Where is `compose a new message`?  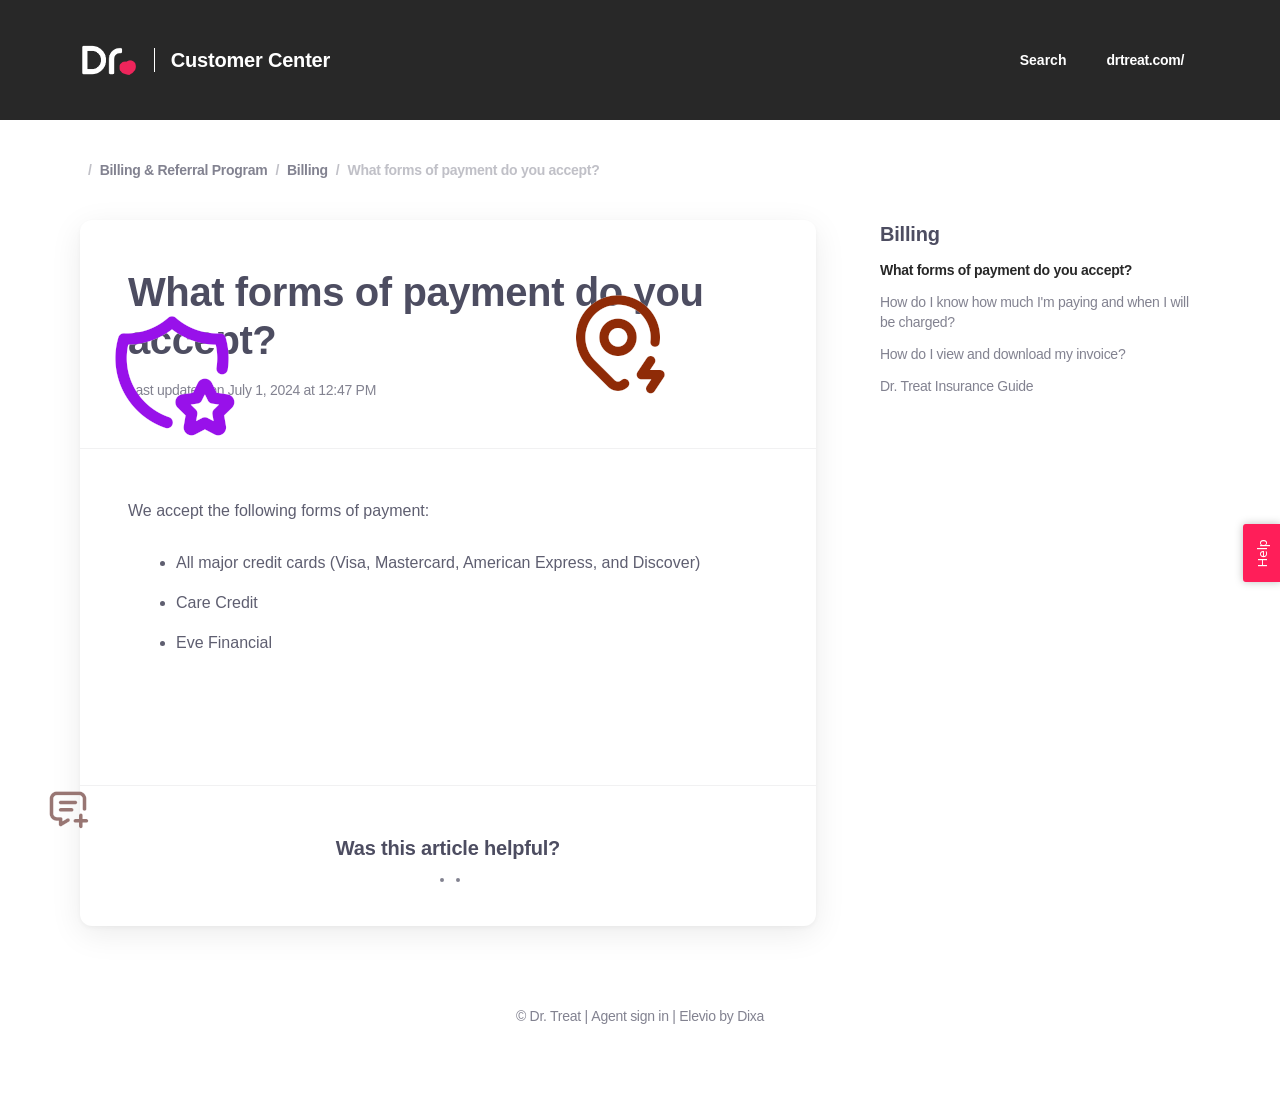 compose a new message is located at coordinates (68, 808).